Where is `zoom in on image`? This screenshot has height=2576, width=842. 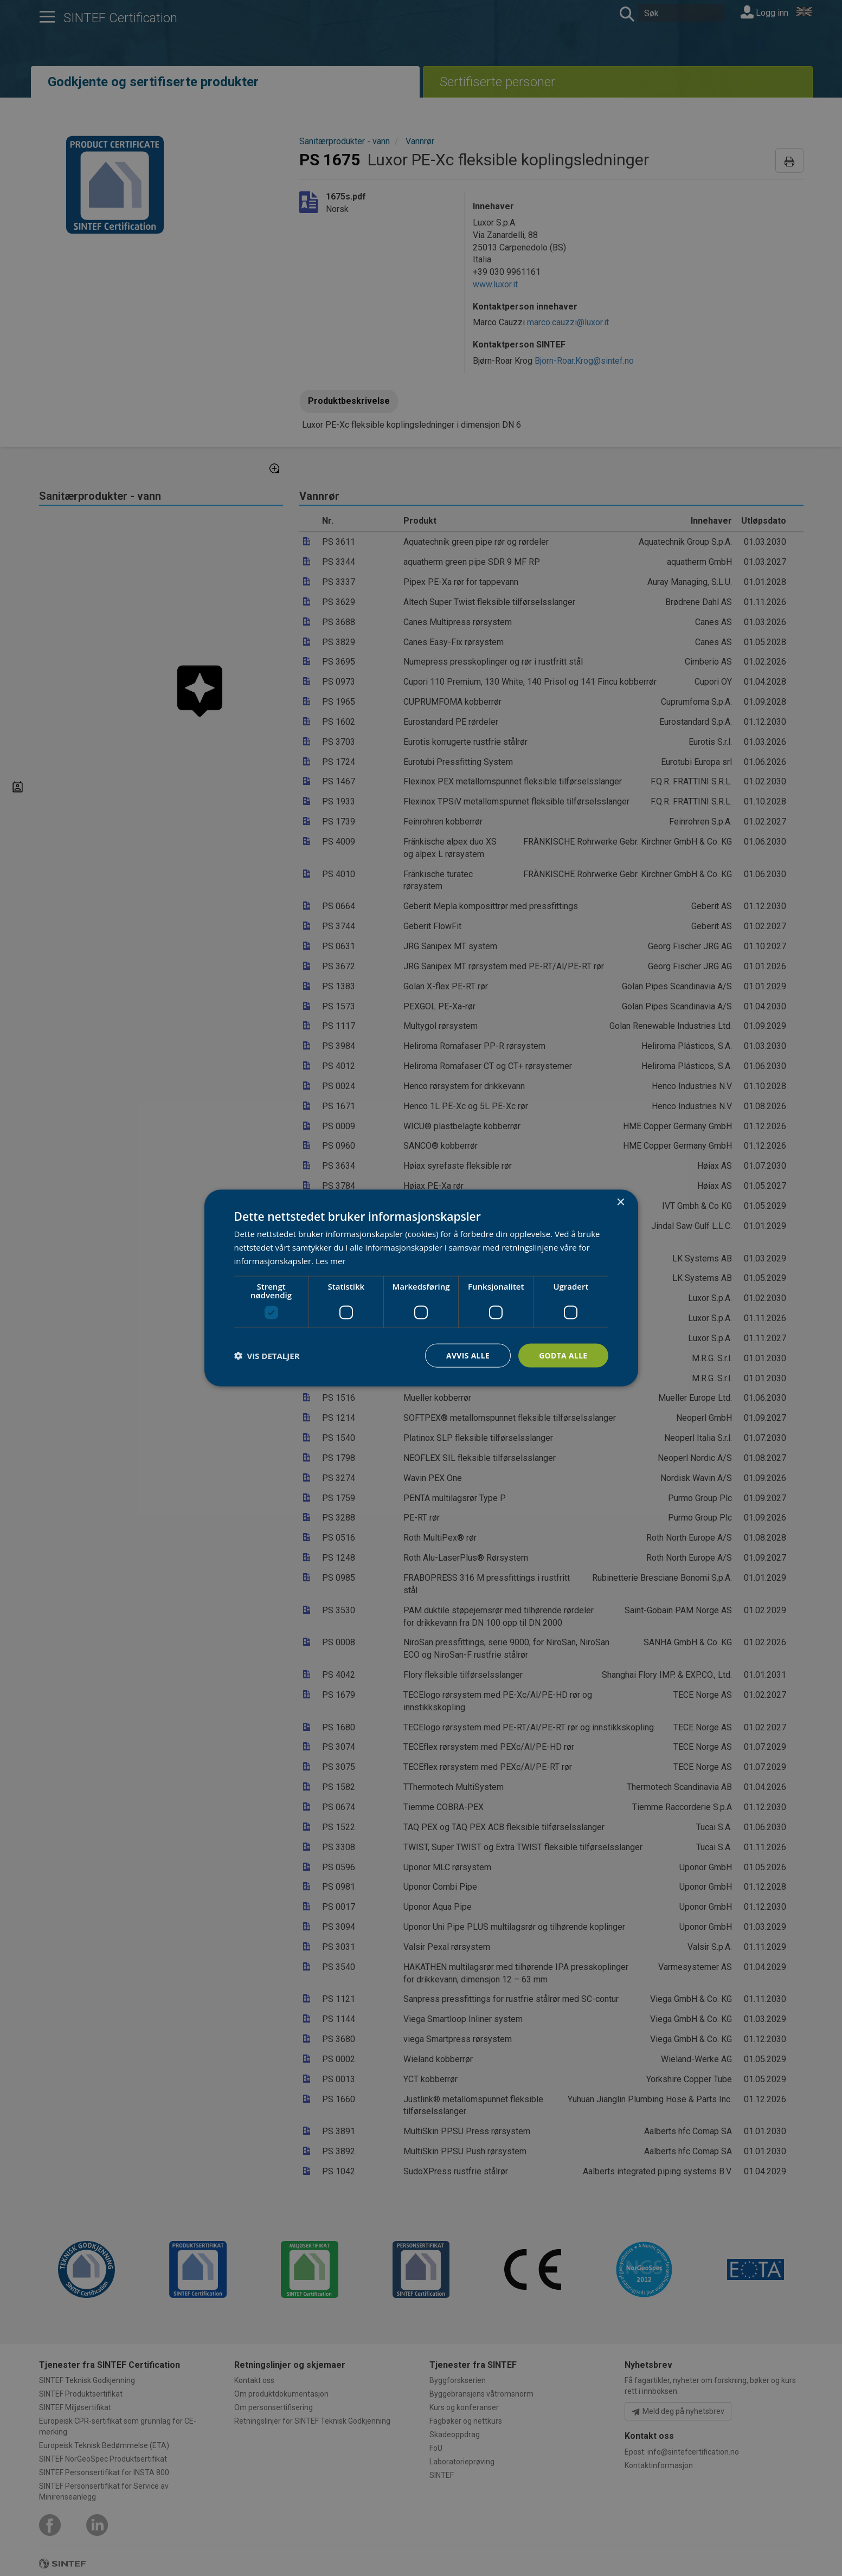
zoom in on image is located at coordinates (274, 468).